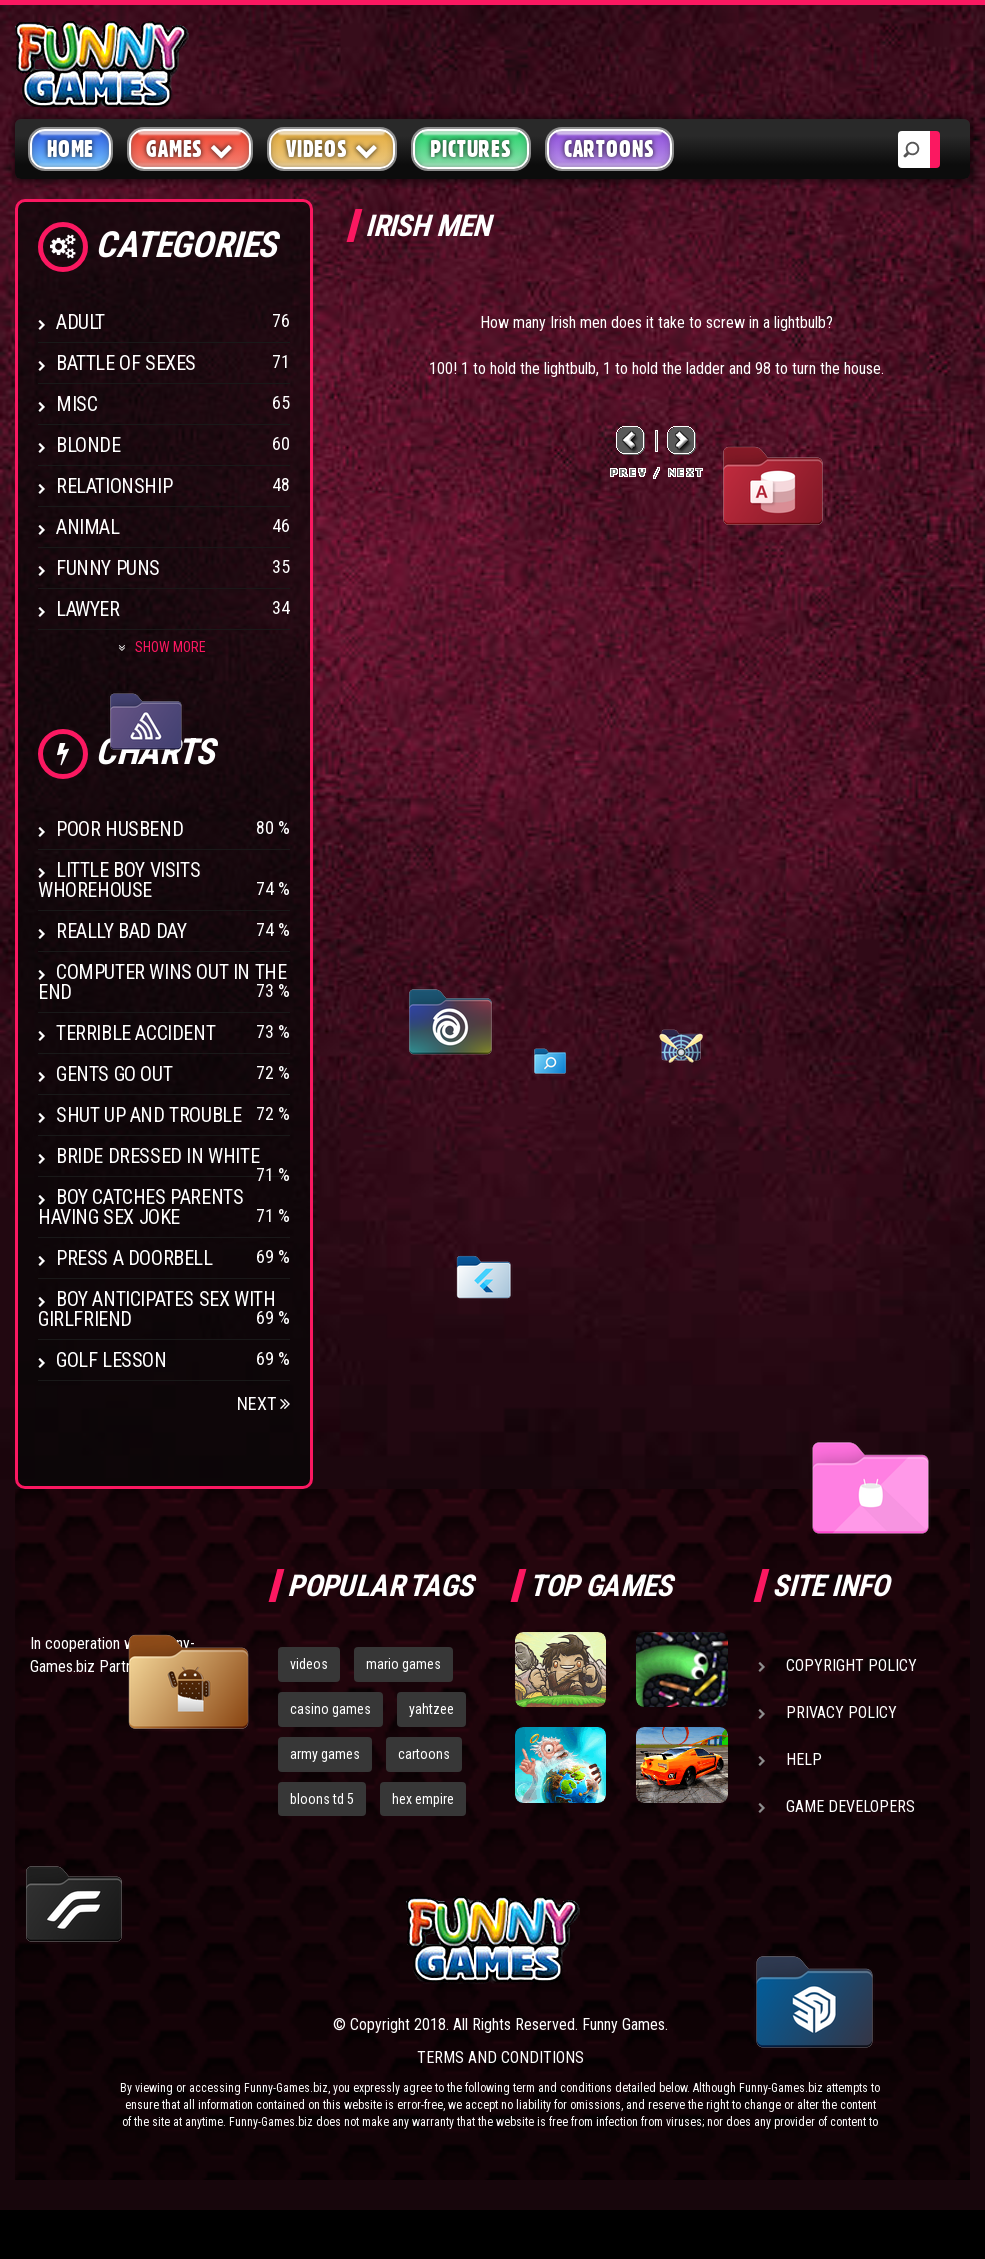 The width and height of the screenshot is (985, 2259). What do you see at coordinates (870, 1491) in the screenshot?
I see `open android marshmallow system folder` at bounding box center [870, 1491].